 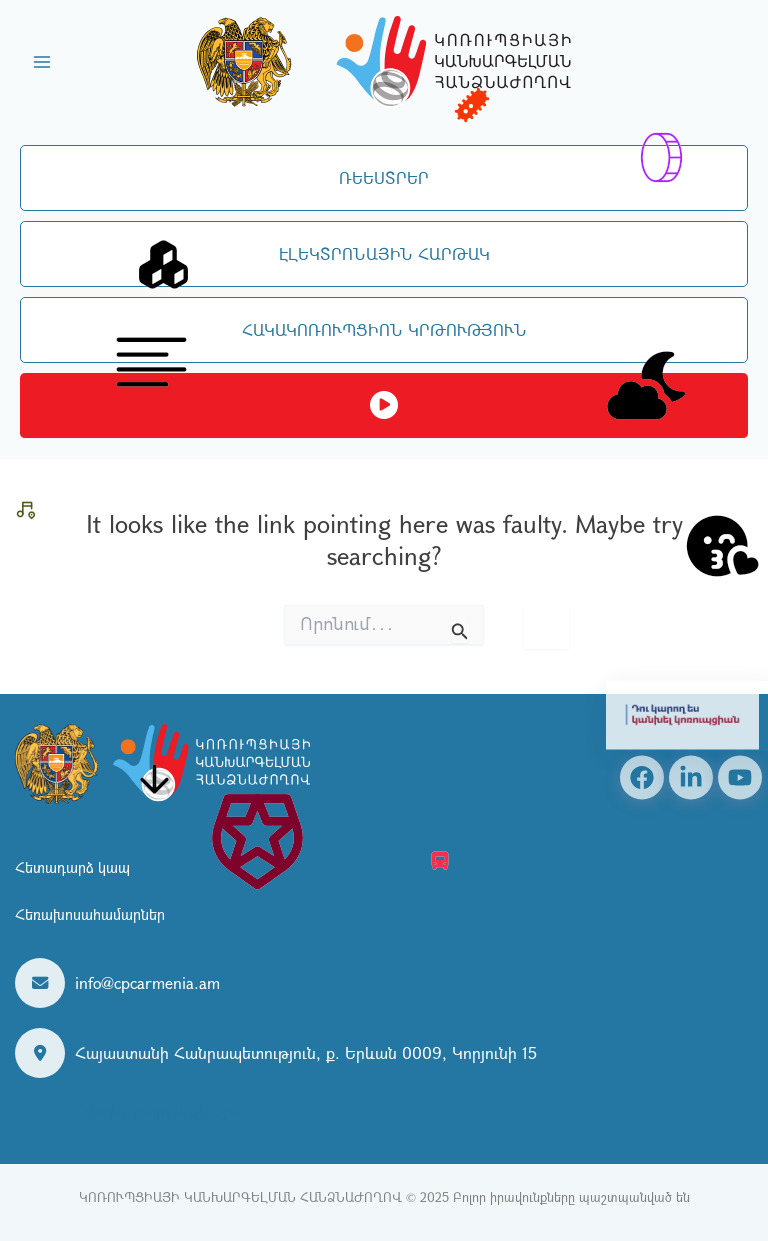 I want to click on scroll down or view more content below, so click(x=154, y=779).